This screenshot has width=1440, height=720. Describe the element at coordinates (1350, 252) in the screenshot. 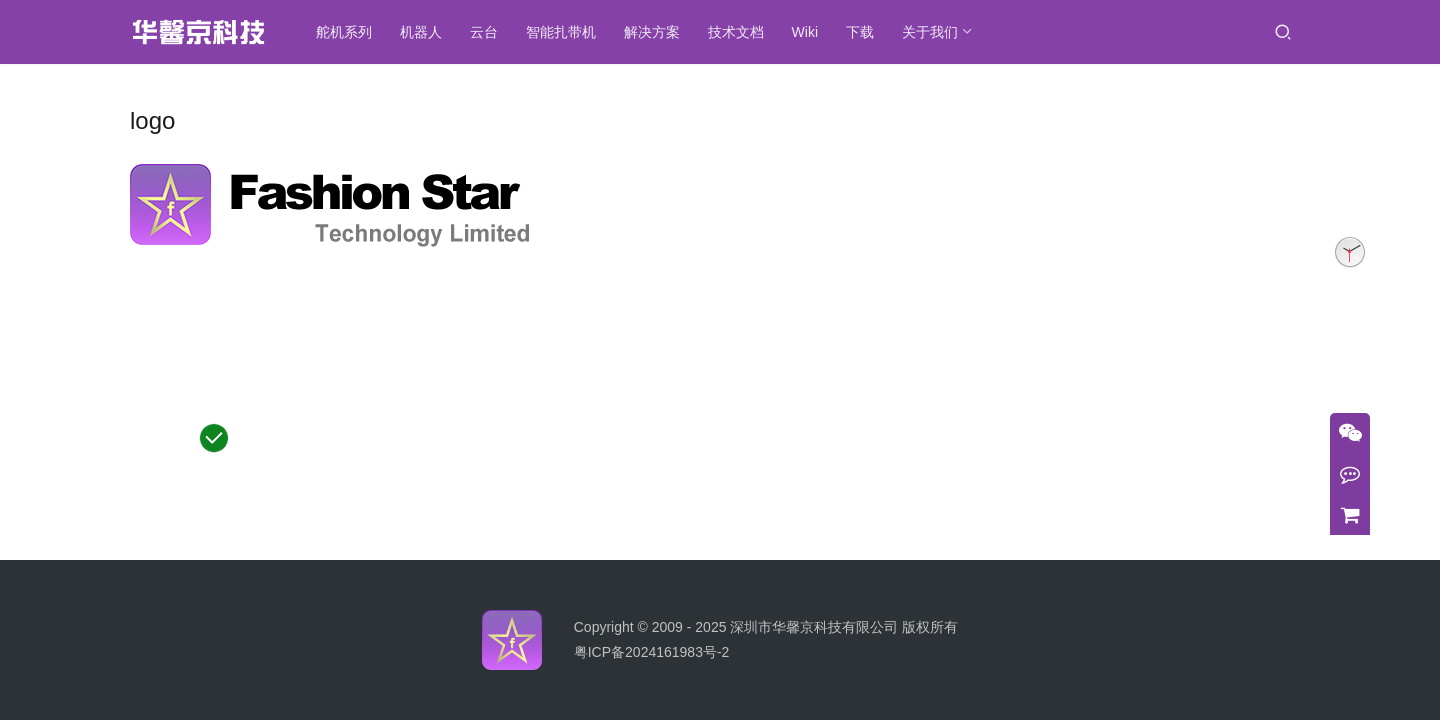

I see `open date and time settings` at that location.